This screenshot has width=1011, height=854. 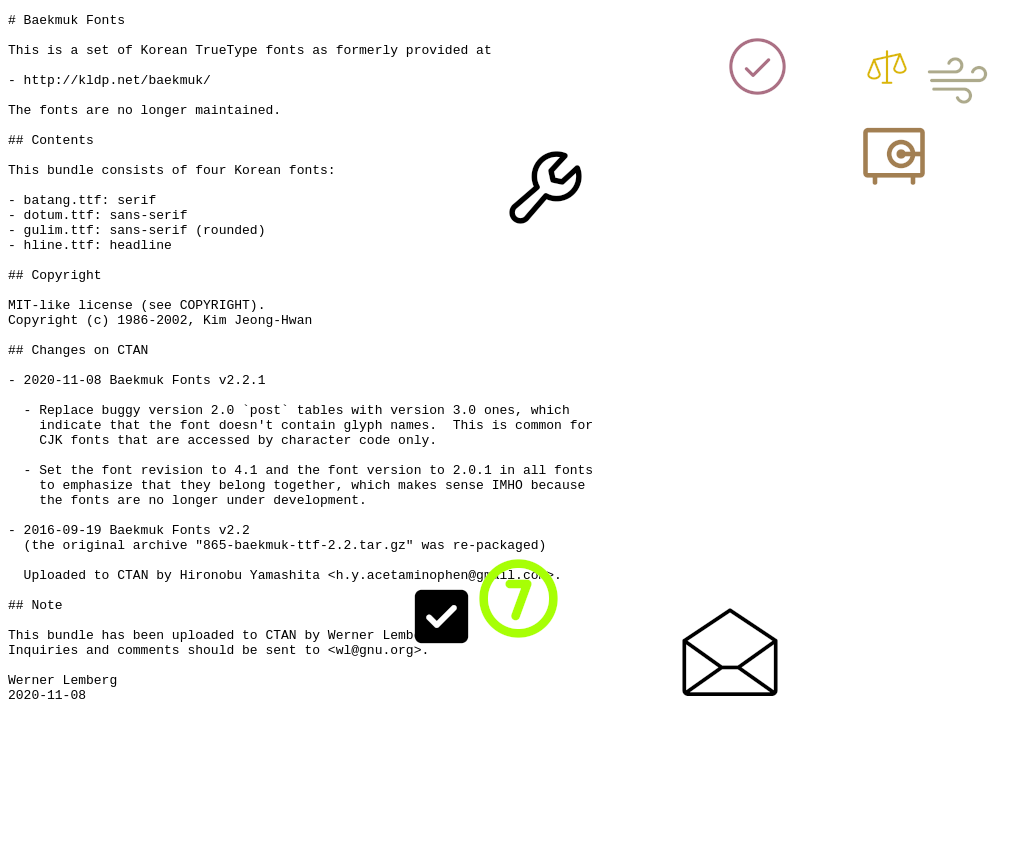 What do you see at coordinates (957, 80) in the screenshot?
I see `indicates current wind conditions` at bounding box center [957, 80].